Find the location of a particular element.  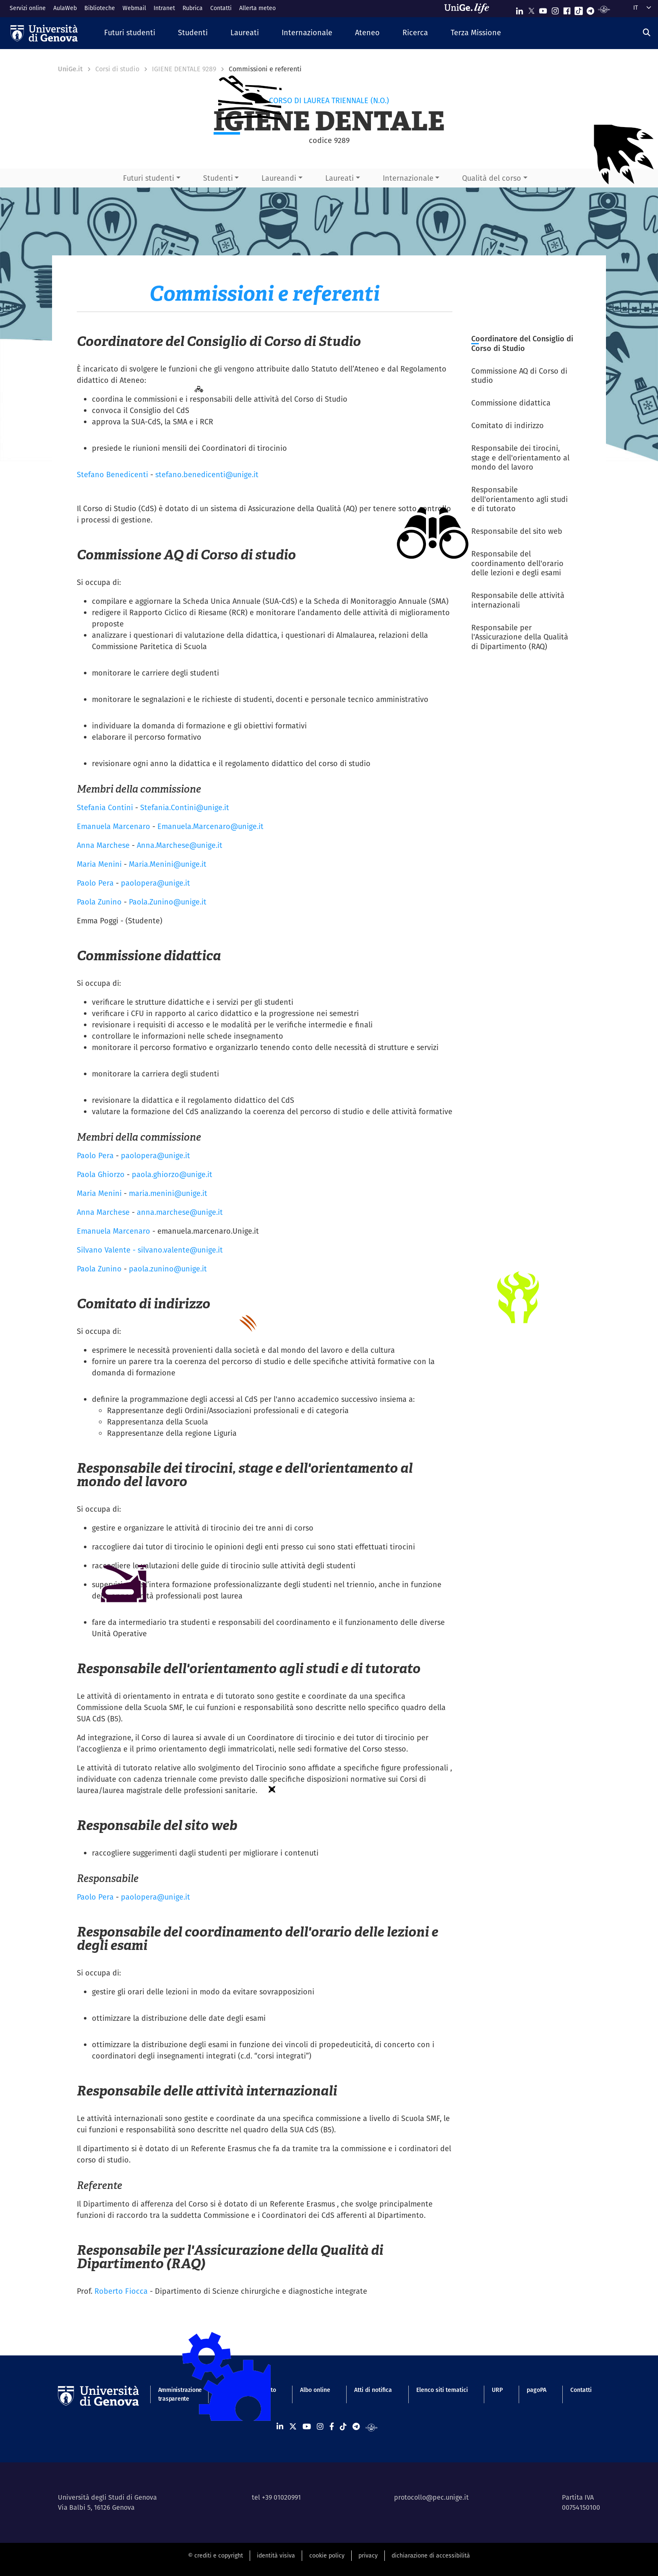

use heavy-duty stapler tool is located at coordinates (123, 1583).